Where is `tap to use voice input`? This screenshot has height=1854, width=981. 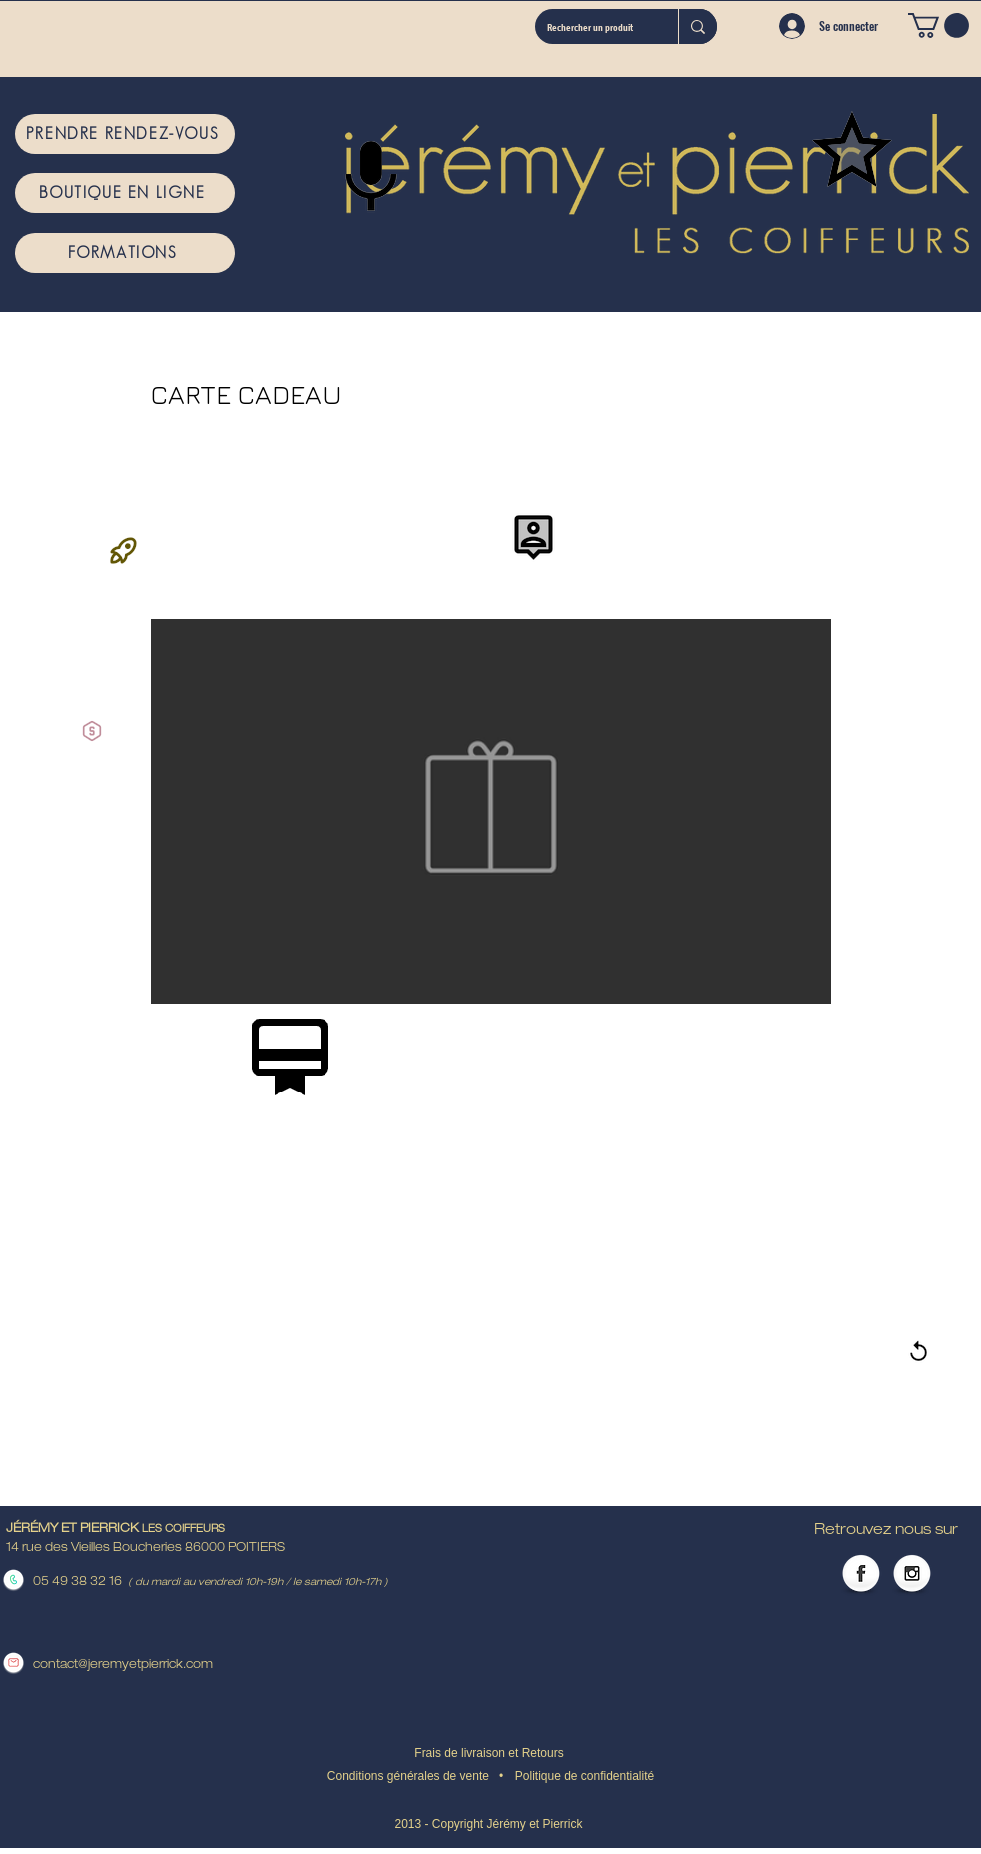
tap to use voice input is located at coordinates (371, 174).